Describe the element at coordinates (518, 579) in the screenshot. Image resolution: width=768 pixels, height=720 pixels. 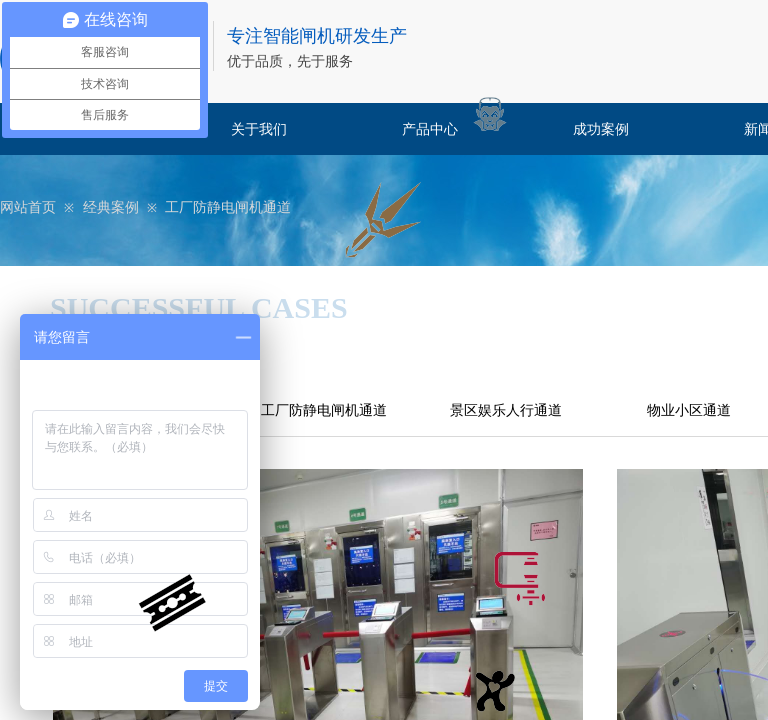
I see `clamp or secure an object in place` at that location.